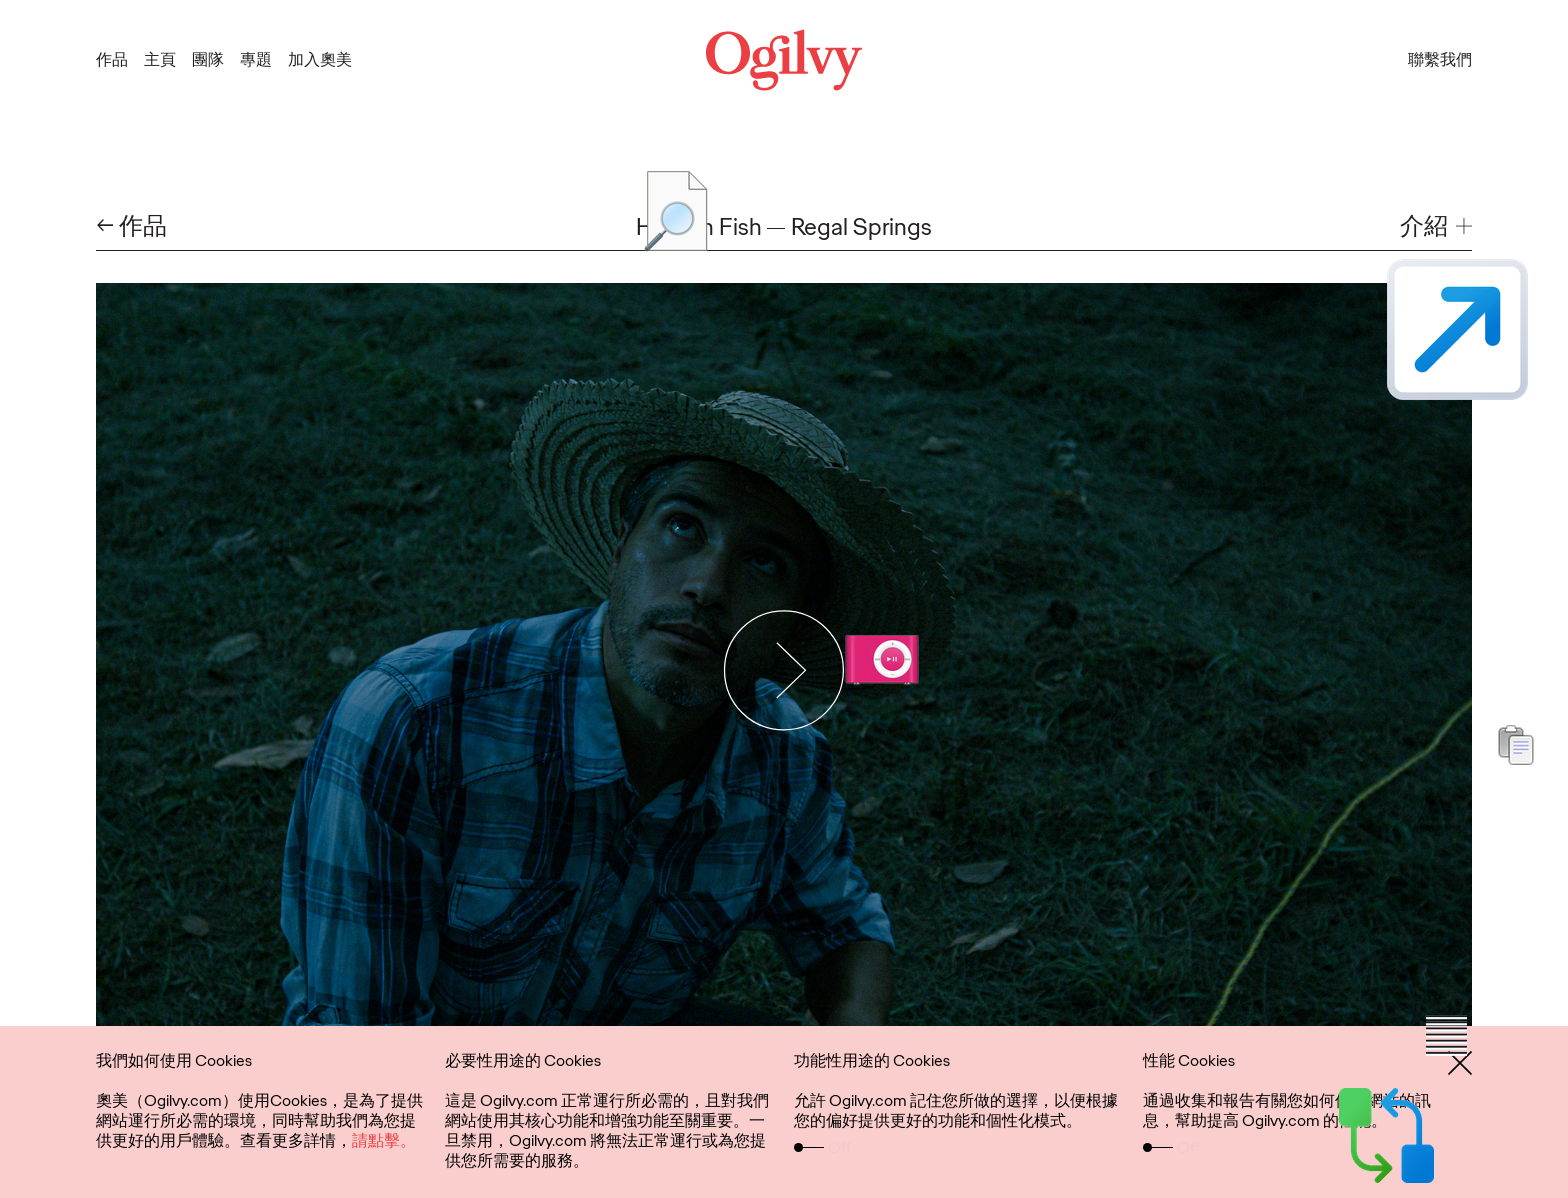 This screenshot has height=1198, width=1568. What do you see at coordinates (1386, 1135) in the screenshot?
I see `indicates an active connection between two devices or services` at bounding box center [1386, 1135].